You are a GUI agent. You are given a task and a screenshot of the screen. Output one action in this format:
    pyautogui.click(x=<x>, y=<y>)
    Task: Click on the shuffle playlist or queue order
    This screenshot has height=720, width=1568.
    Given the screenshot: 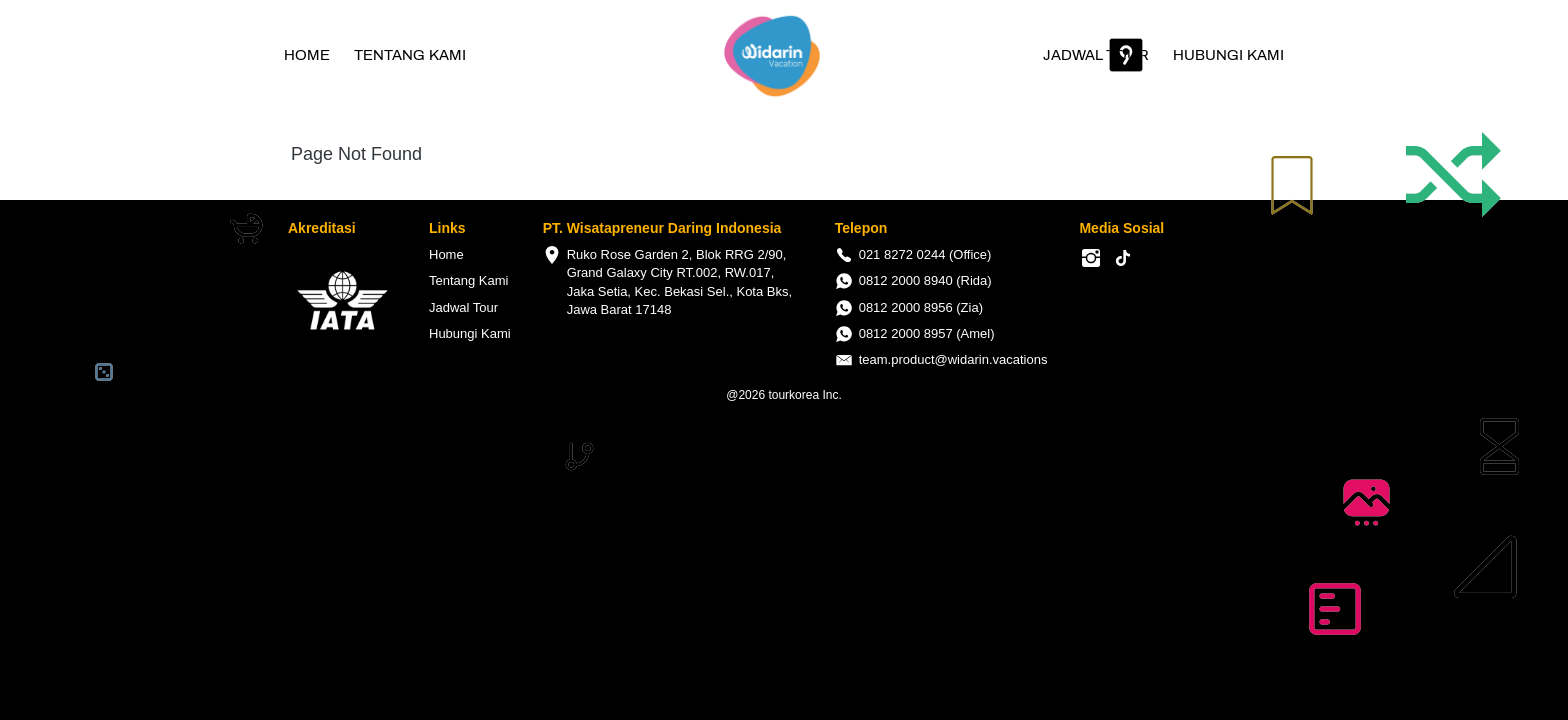 What is the action you would take?
    pyautogui.click(x=1453, y=174)
    